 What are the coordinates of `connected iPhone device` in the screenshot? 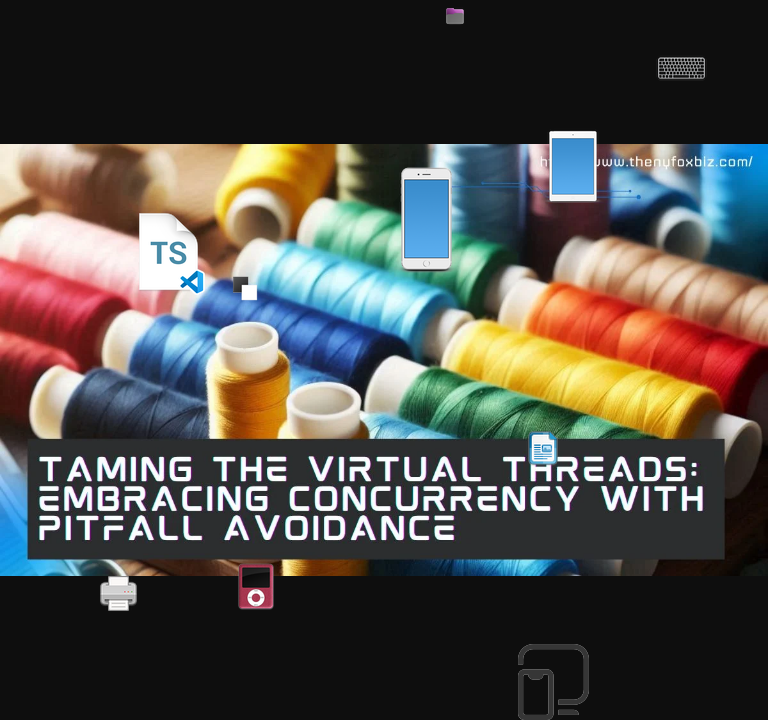 It's located at (426, 220).